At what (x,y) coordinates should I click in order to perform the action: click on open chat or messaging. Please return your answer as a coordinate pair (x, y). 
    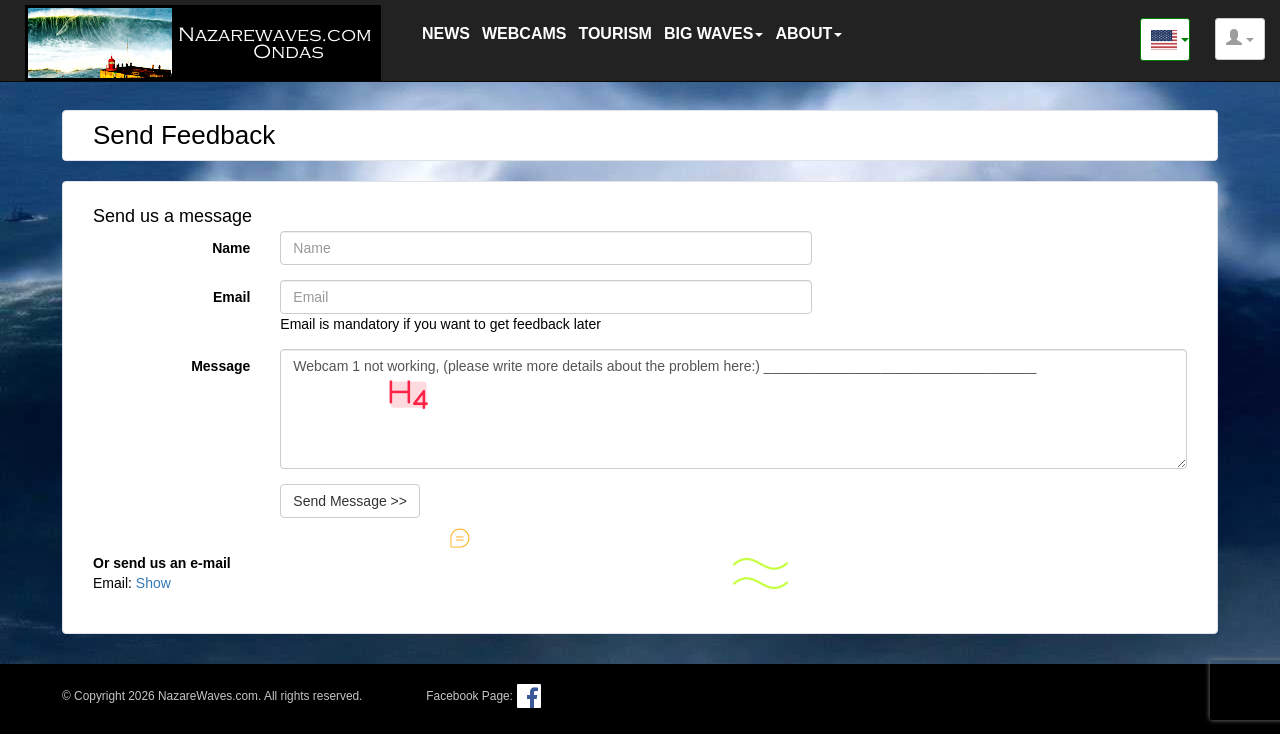
    Looking at the image, I should click on (459, 538).